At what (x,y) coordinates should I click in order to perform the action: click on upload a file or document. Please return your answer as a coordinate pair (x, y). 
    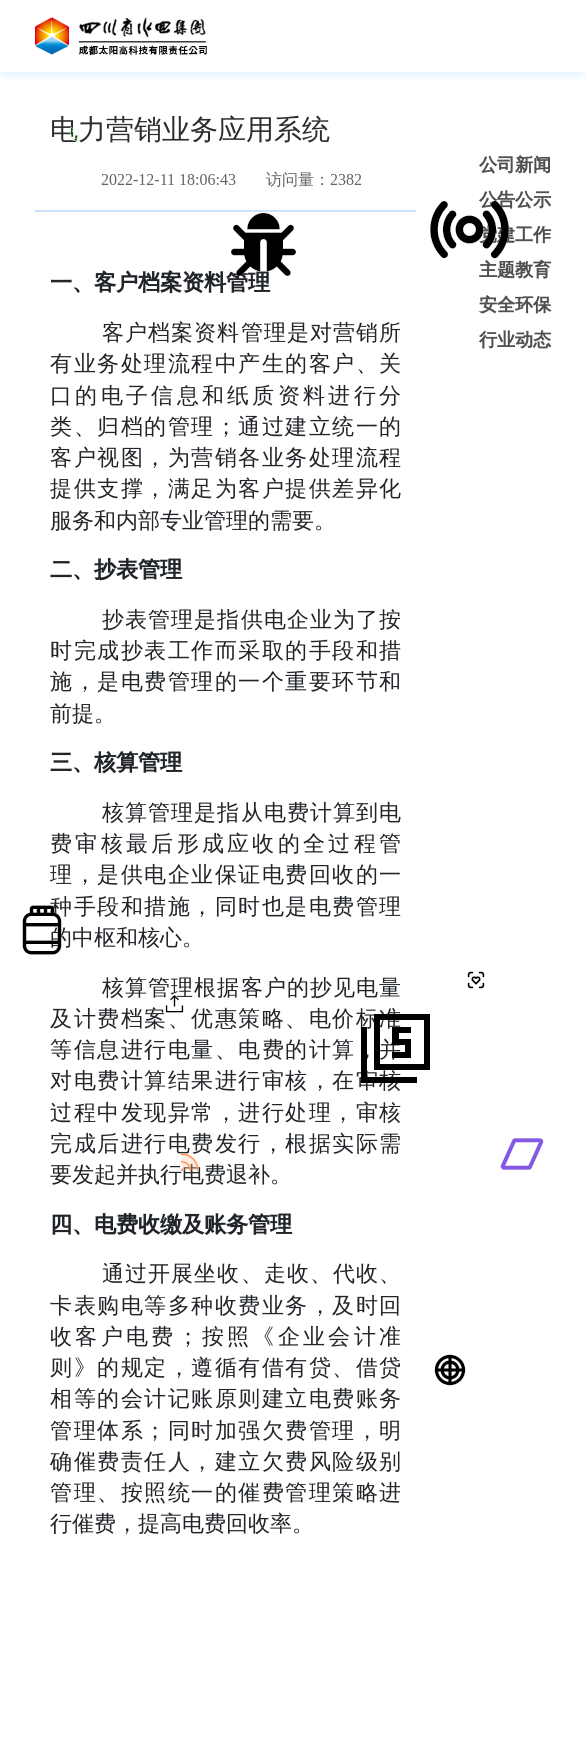
    Looking at the image, I should click on (174, 1004).